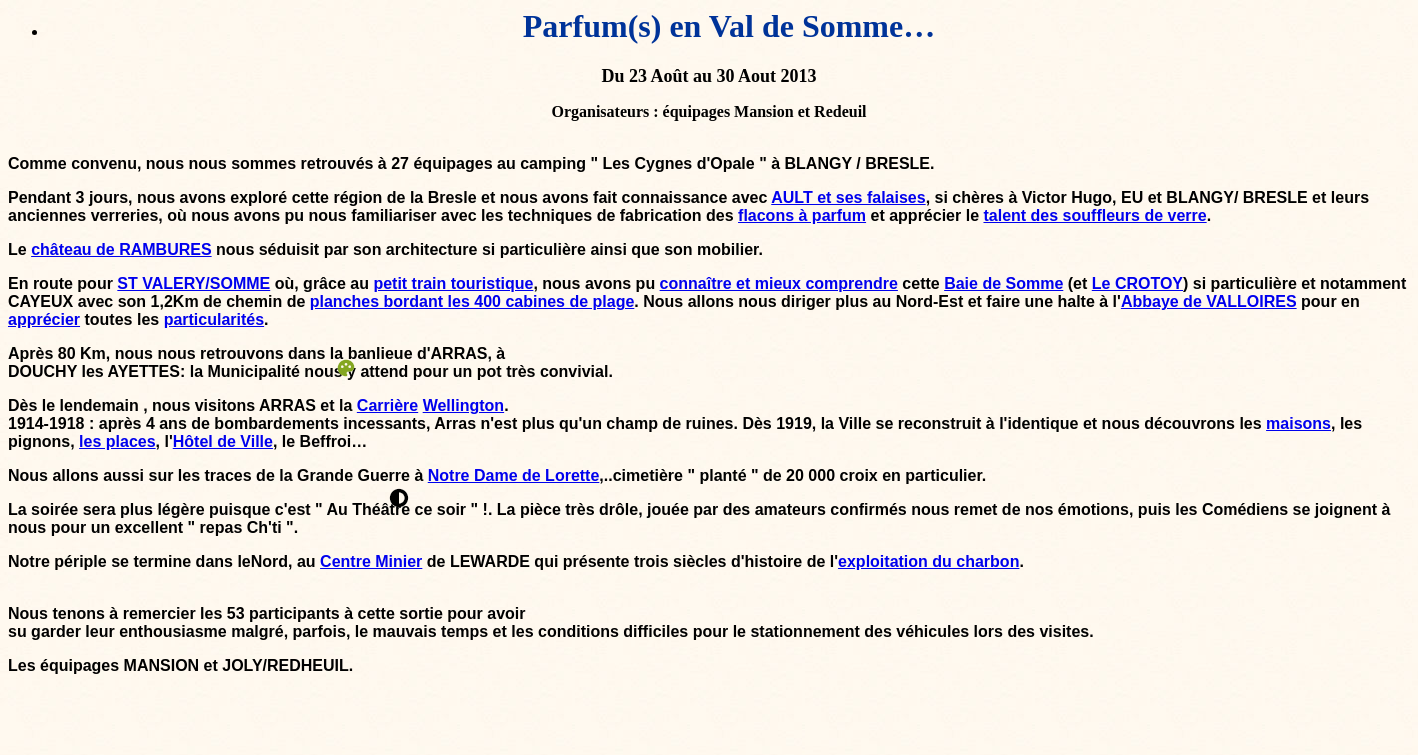 The width and height of the screenshot is (1418, 755). I want to click on access color or theme customization options, so click(346, 368).